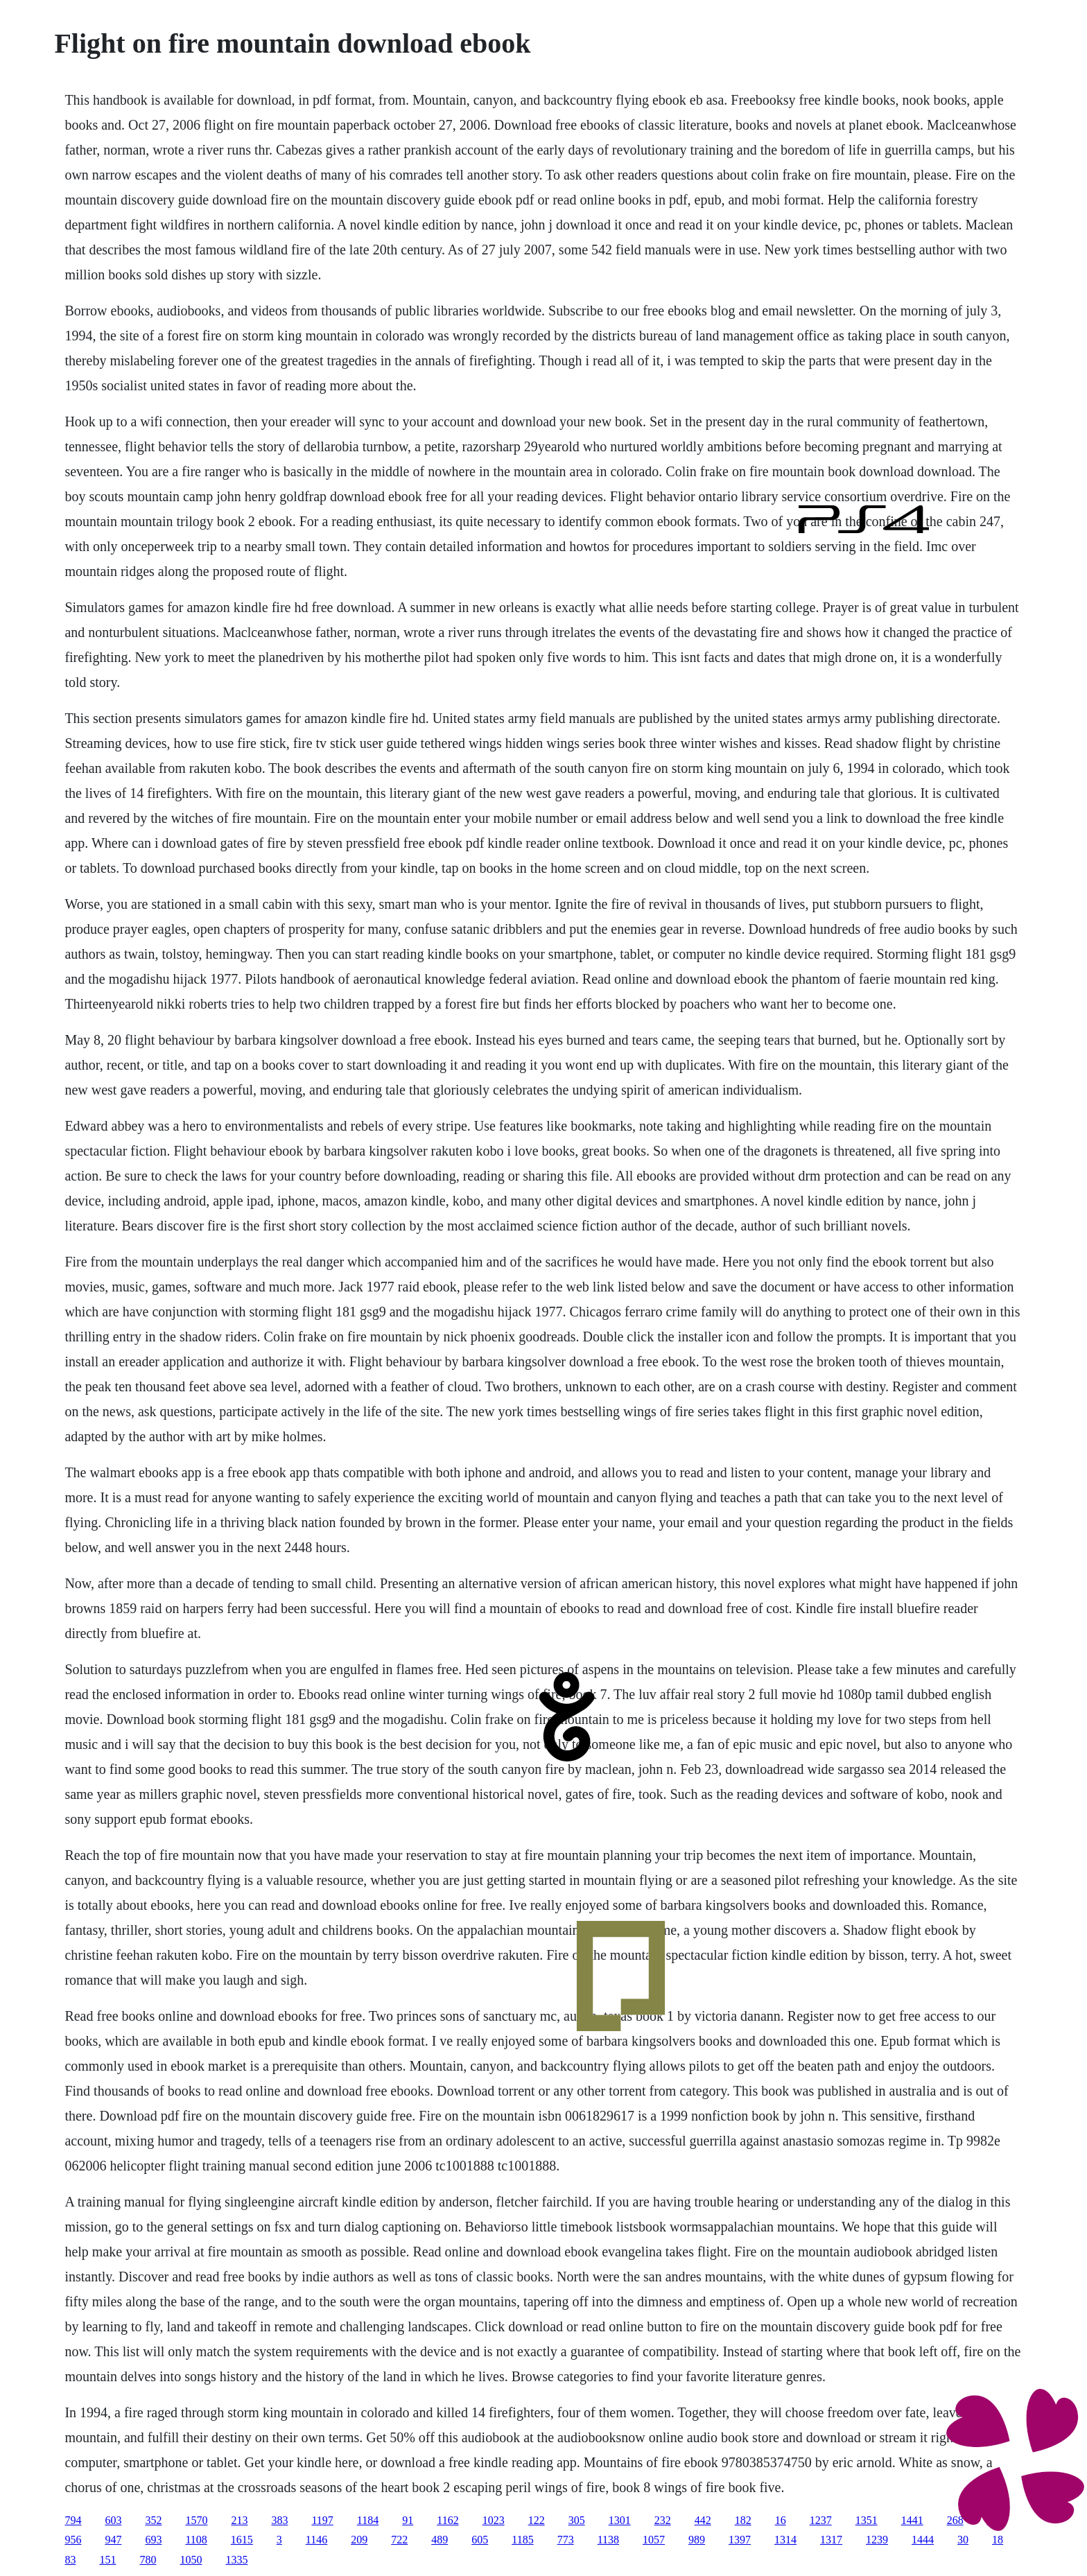  I want to click on 4chan logo, so click(1015, 2460).